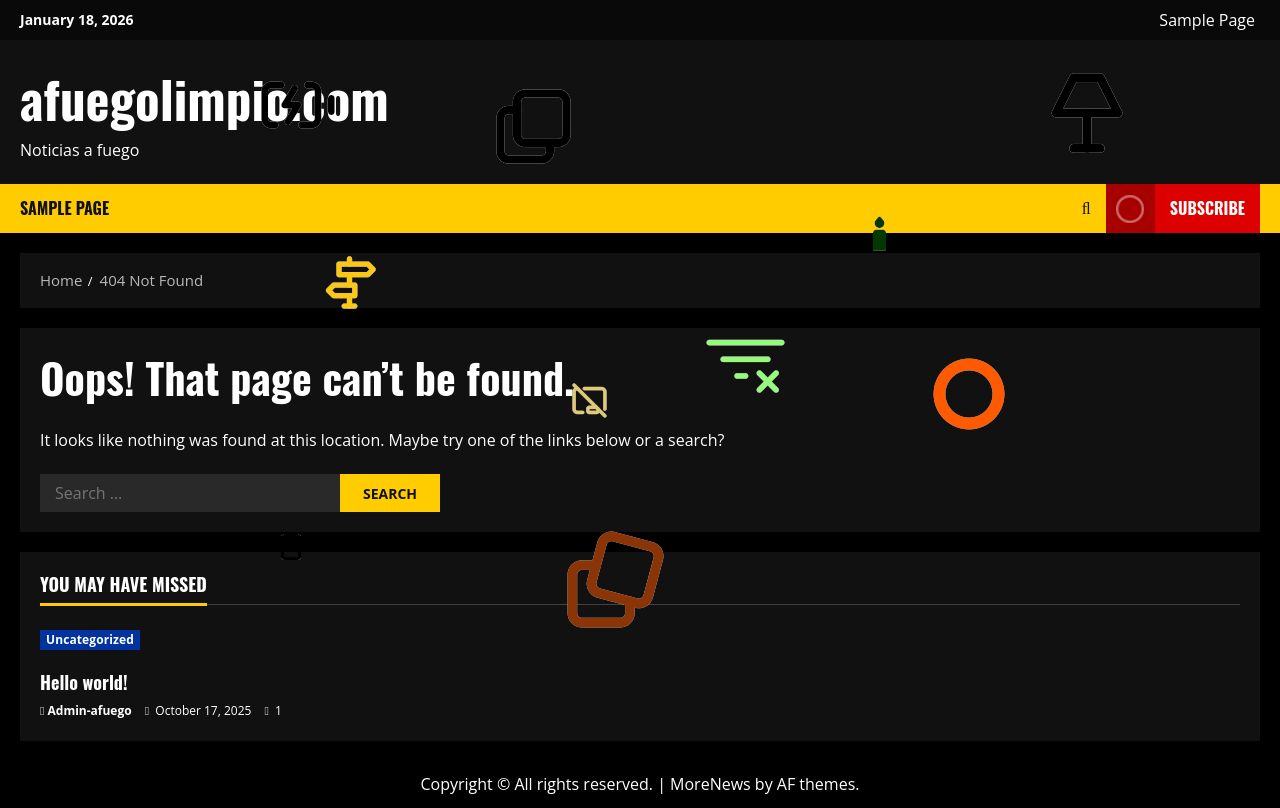  Describe the element at coordinates (745, 356) in the screenshot. I see `clear all active filters` at that location.